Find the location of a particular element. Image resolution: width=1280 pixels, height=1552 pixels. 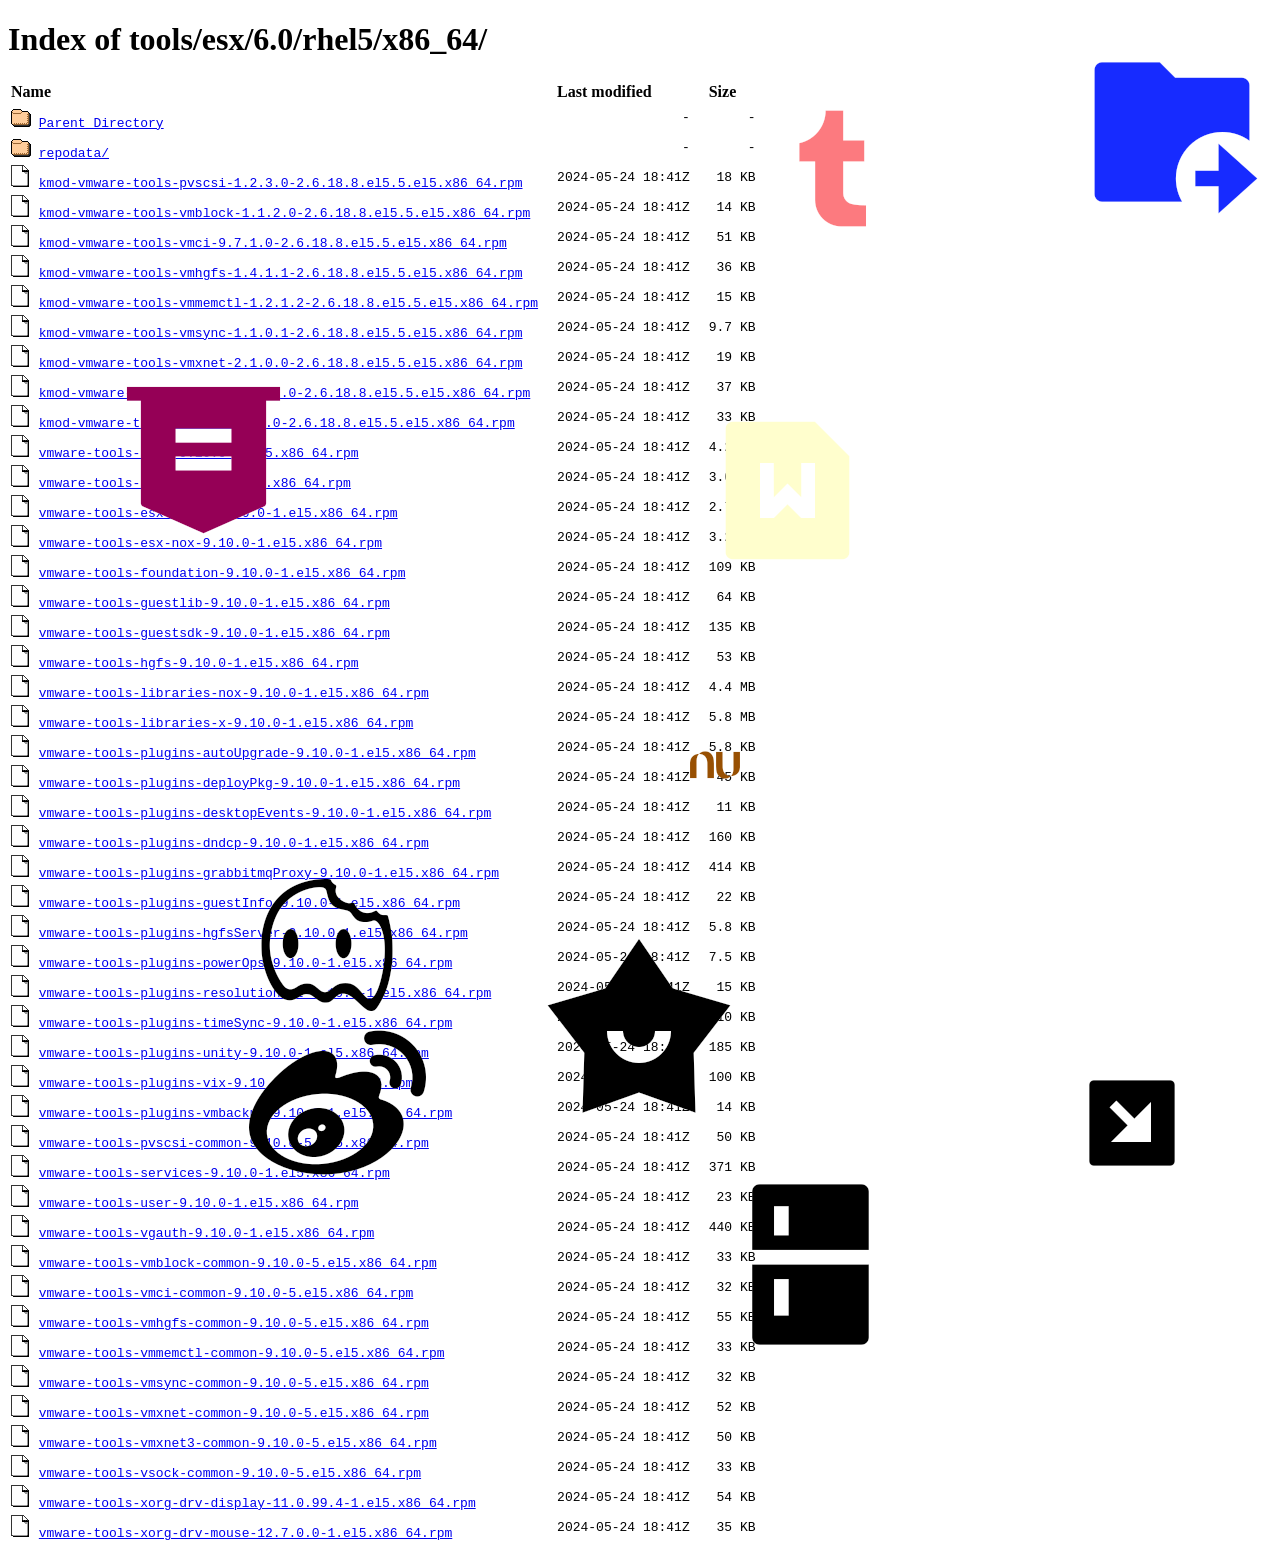

open a Microsoft Word document is located at coordinates (787, 490).